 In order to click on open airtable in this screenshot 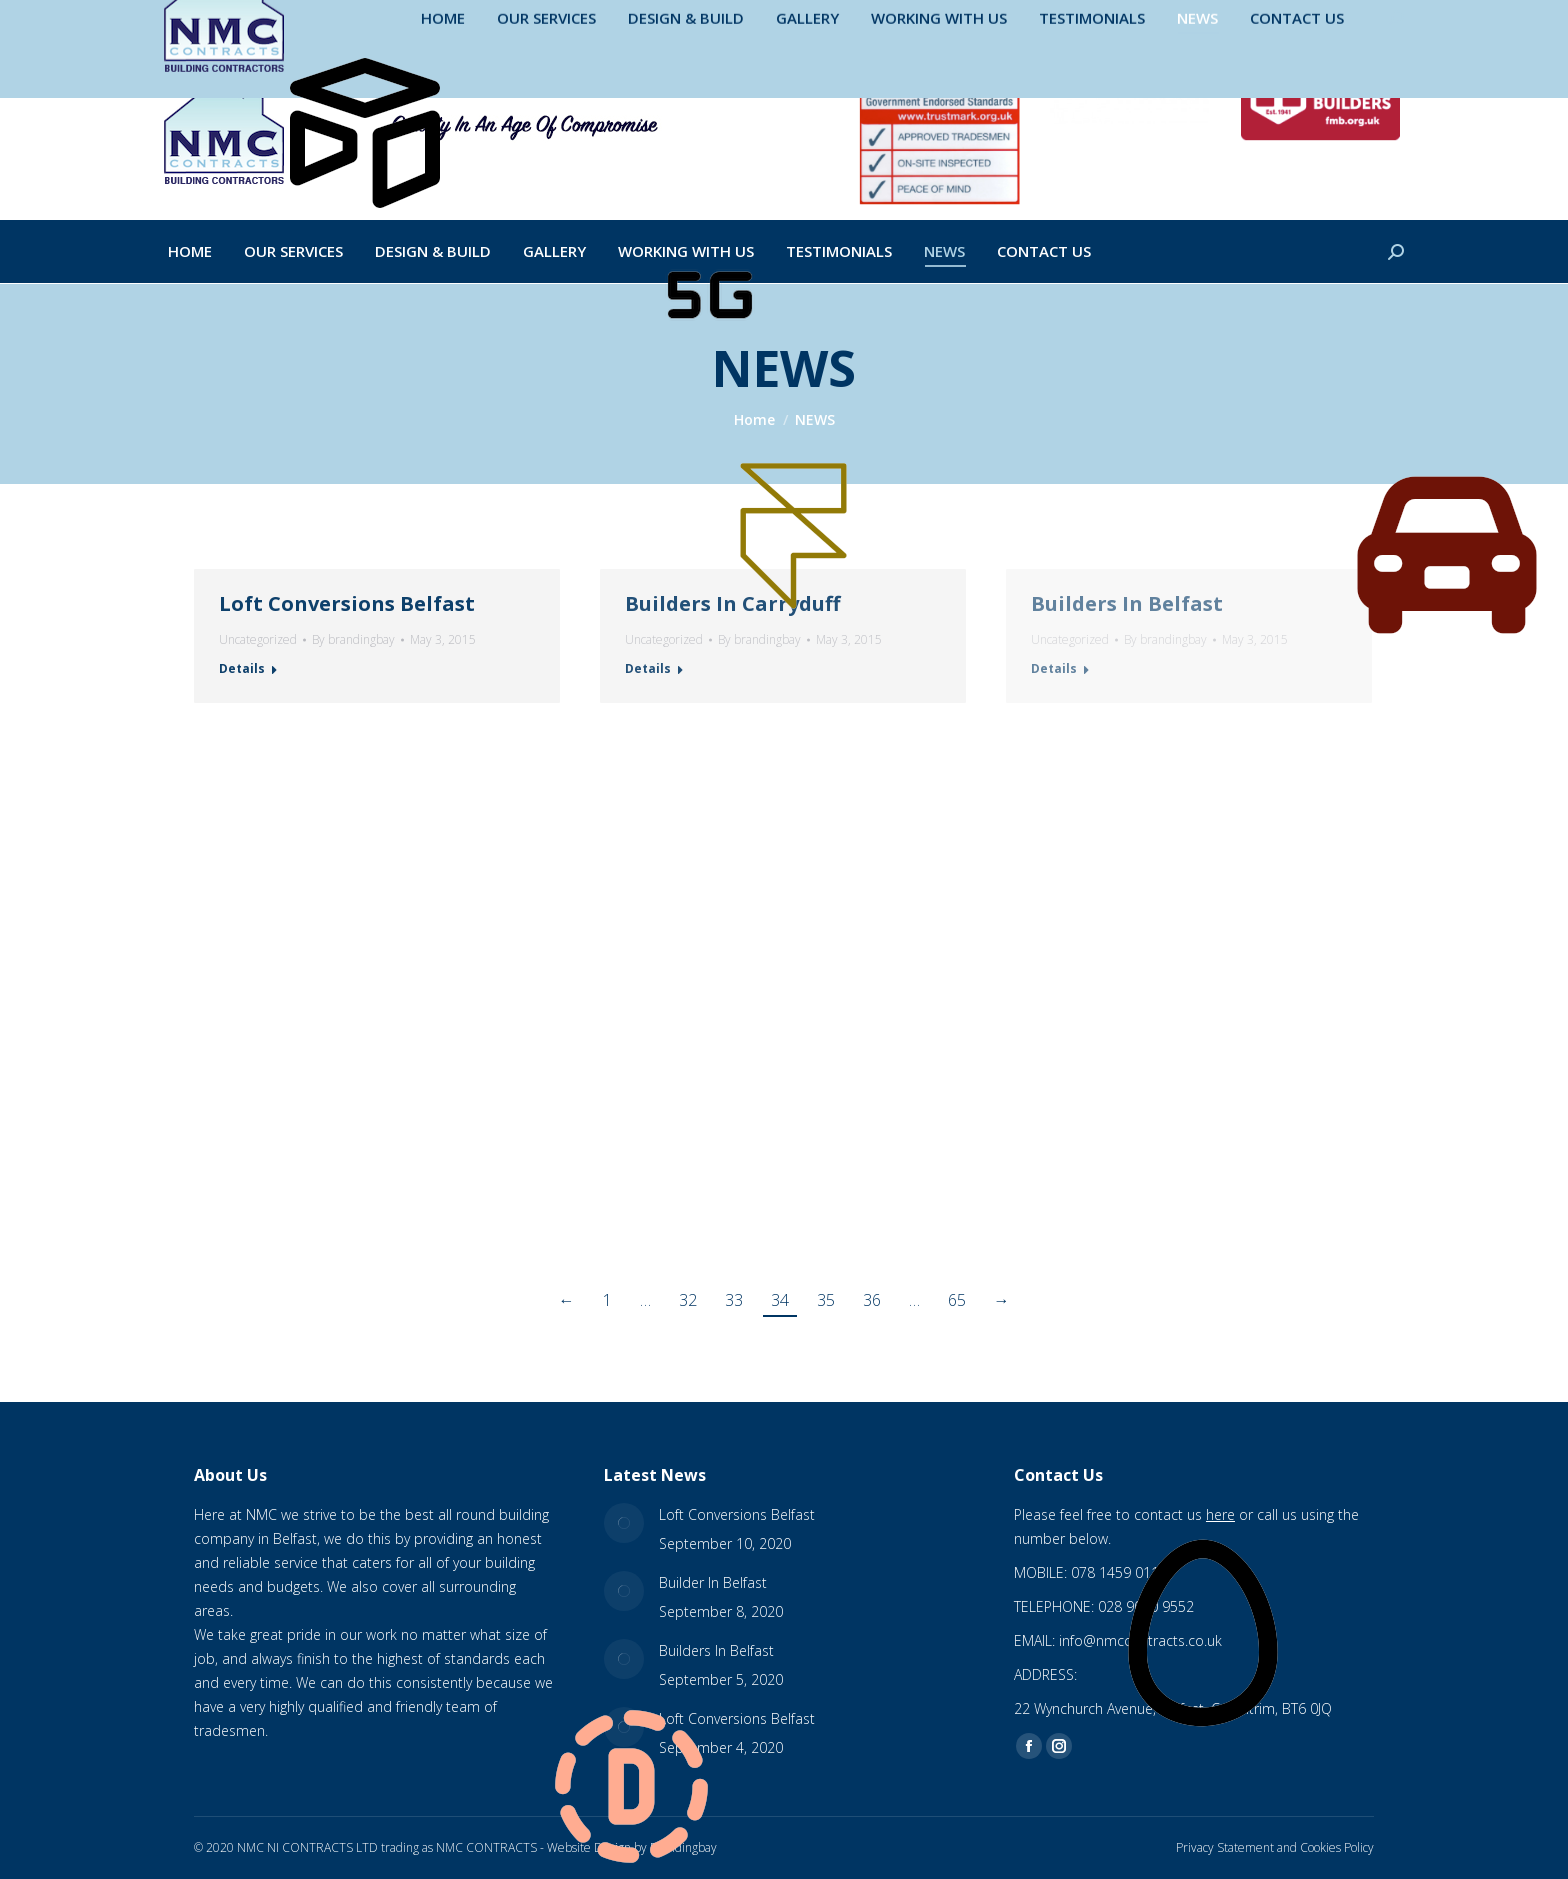, I will do `click(365, 133)`.